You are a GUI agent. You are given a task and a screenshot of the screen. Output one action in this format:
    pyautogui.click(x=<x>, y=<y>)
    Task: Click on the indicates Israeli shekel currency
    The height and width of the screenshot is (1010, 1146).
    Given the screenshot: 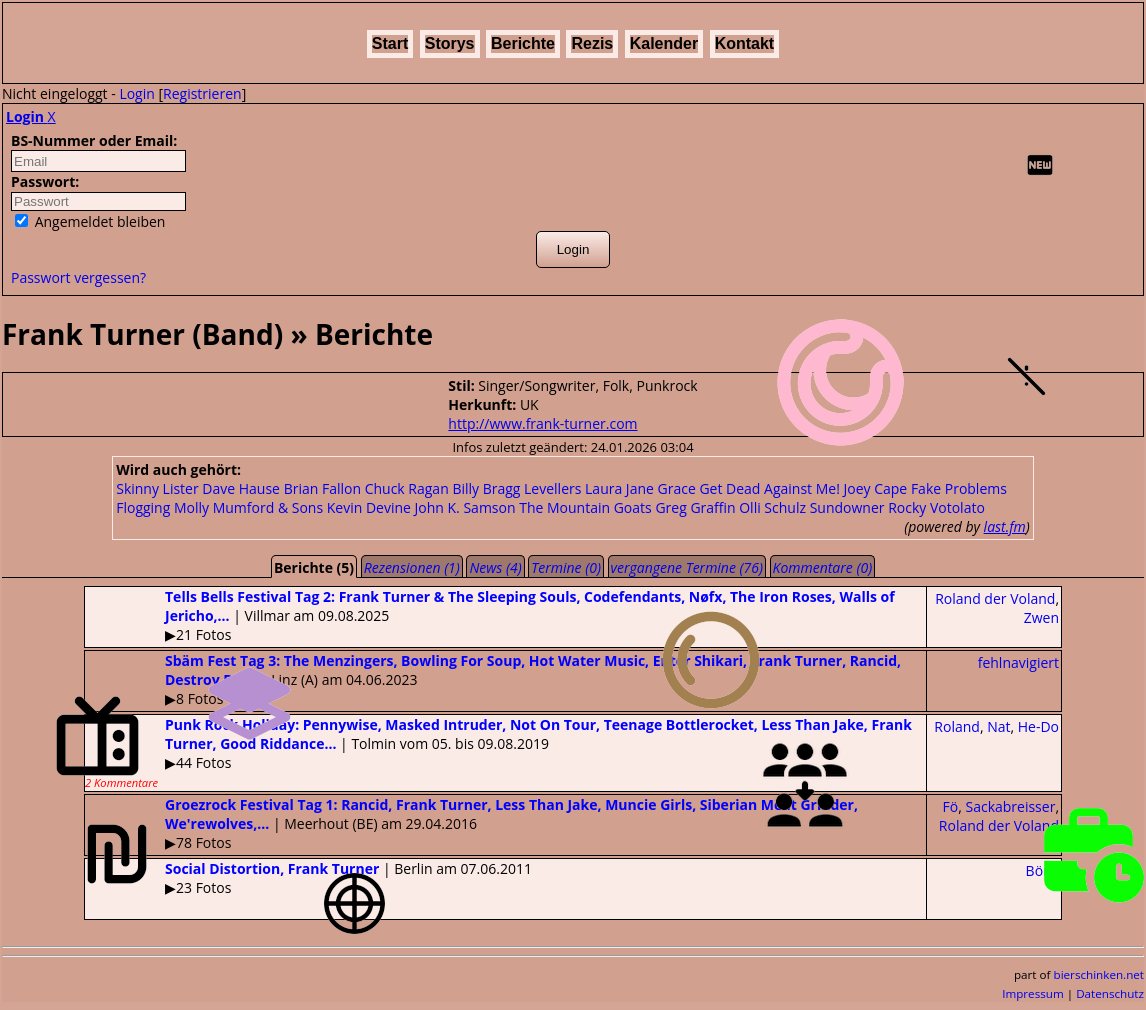 What is the action you would take?
    pyautogui.click(x=117, y=854)
    